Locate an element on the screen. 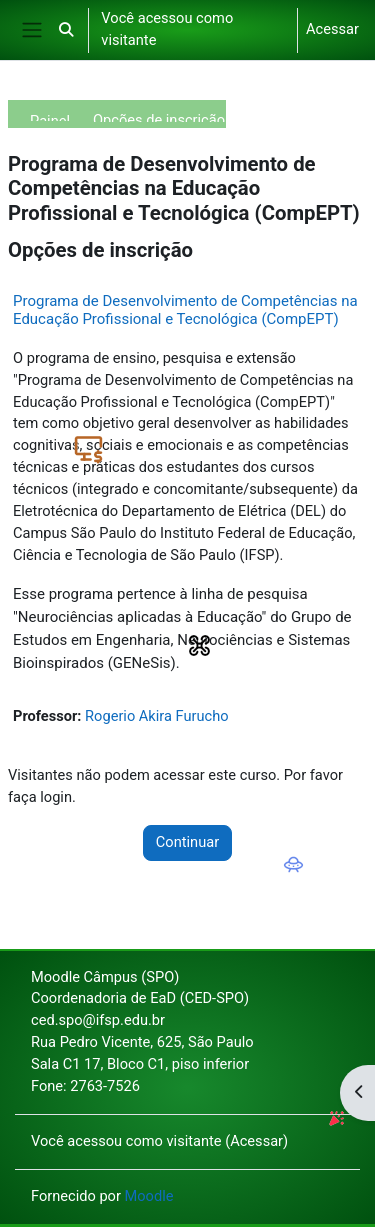  access sci-fi or space-themed content is located at coordinates (293, 864).